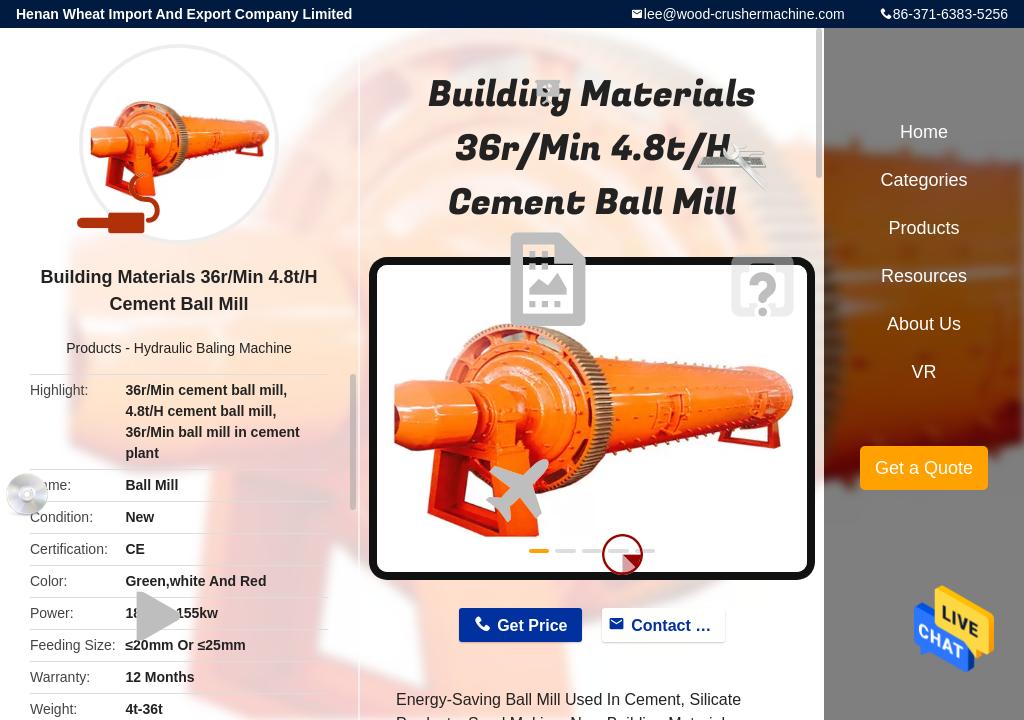  I want to click on start media playback, so click(156, 616).